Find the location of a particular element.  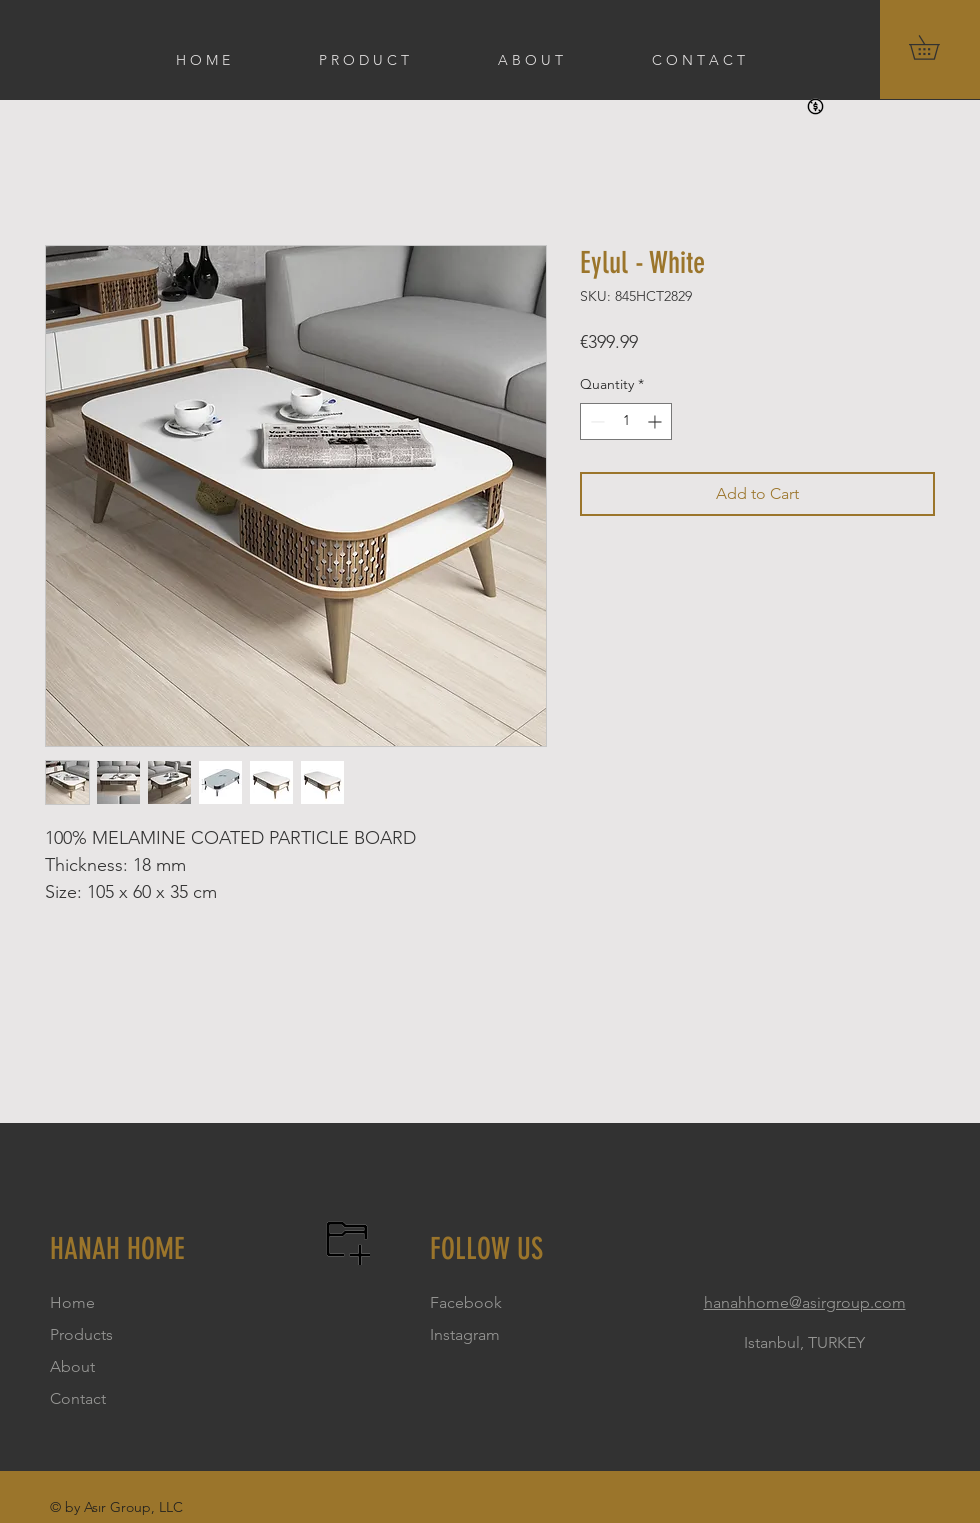

indicates free or no-cost content is located at coordinates (815, 106).